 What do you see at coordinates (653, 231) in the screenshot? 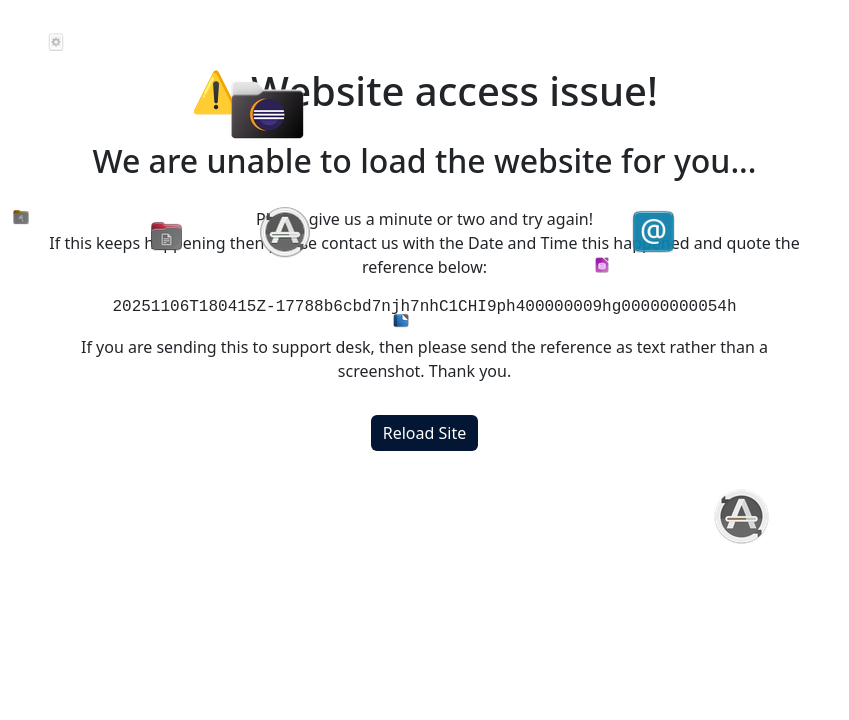
I see `manage connected online accounts` at bounding box center [653, 231].